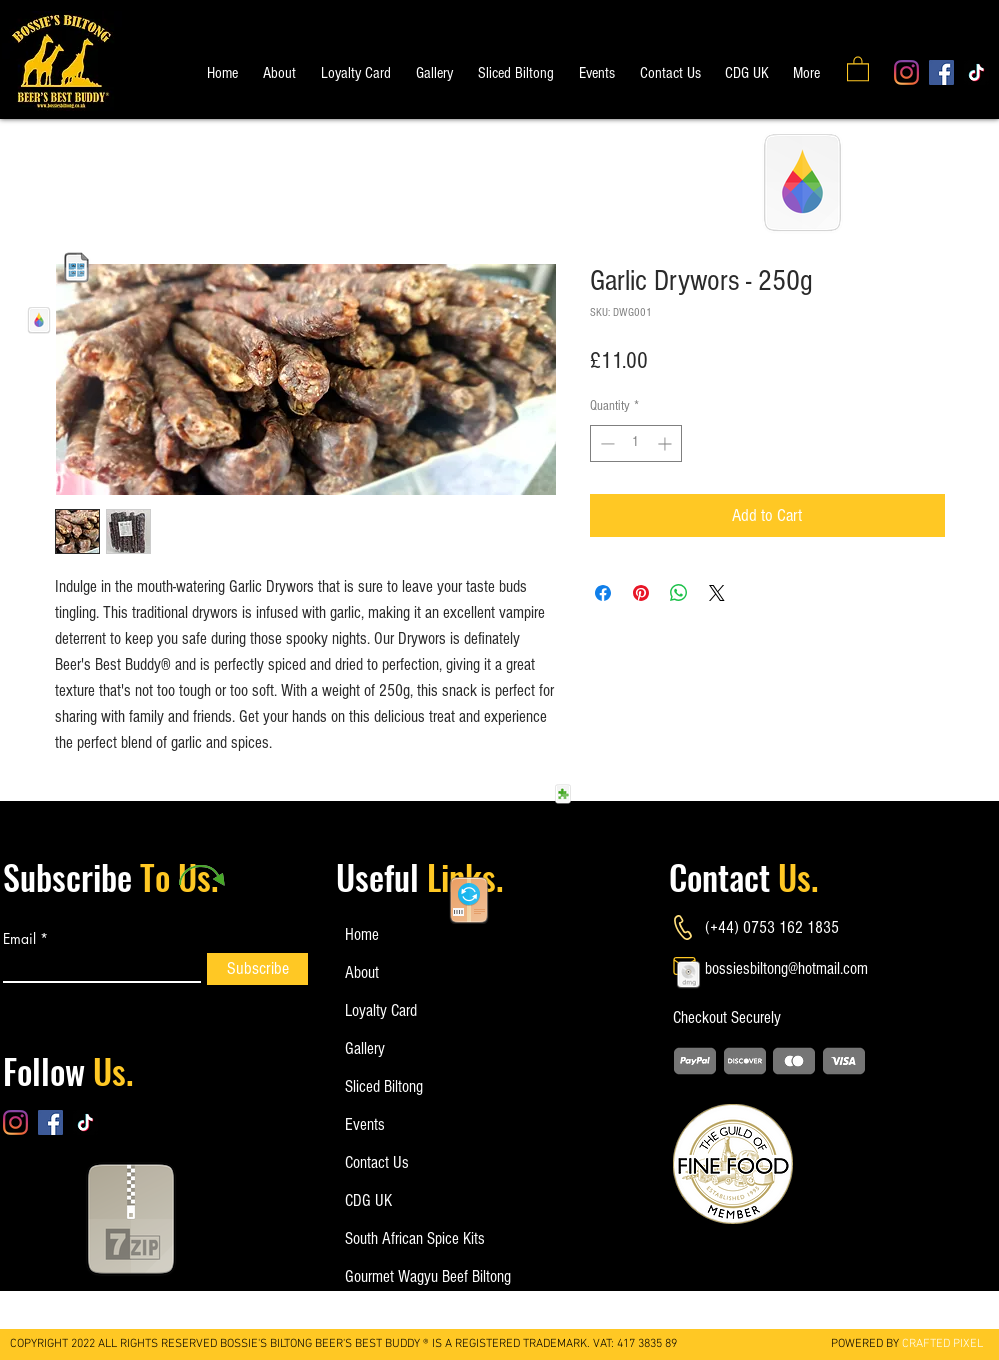 The height and width of the screenshot is (1360, 999). I want to click on libreoffice master document file type, so click(76, 267).